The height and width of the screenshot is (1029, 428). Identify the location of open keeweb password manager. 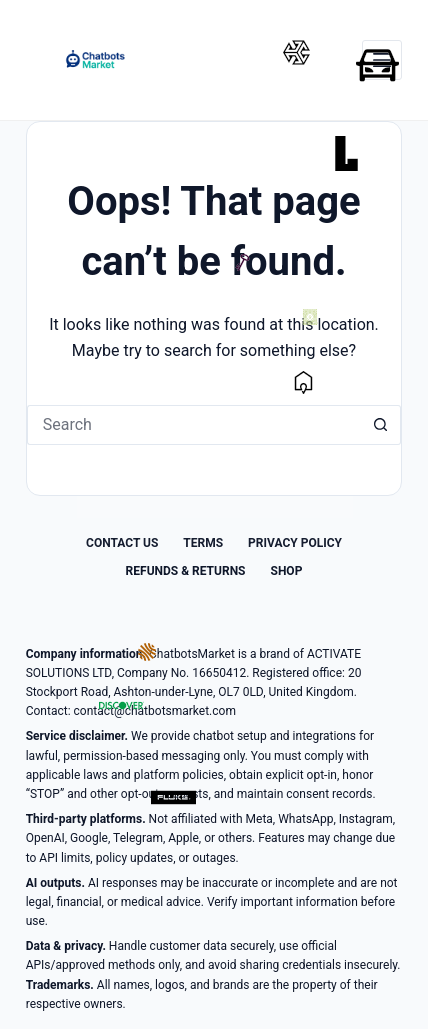
(242, 262).